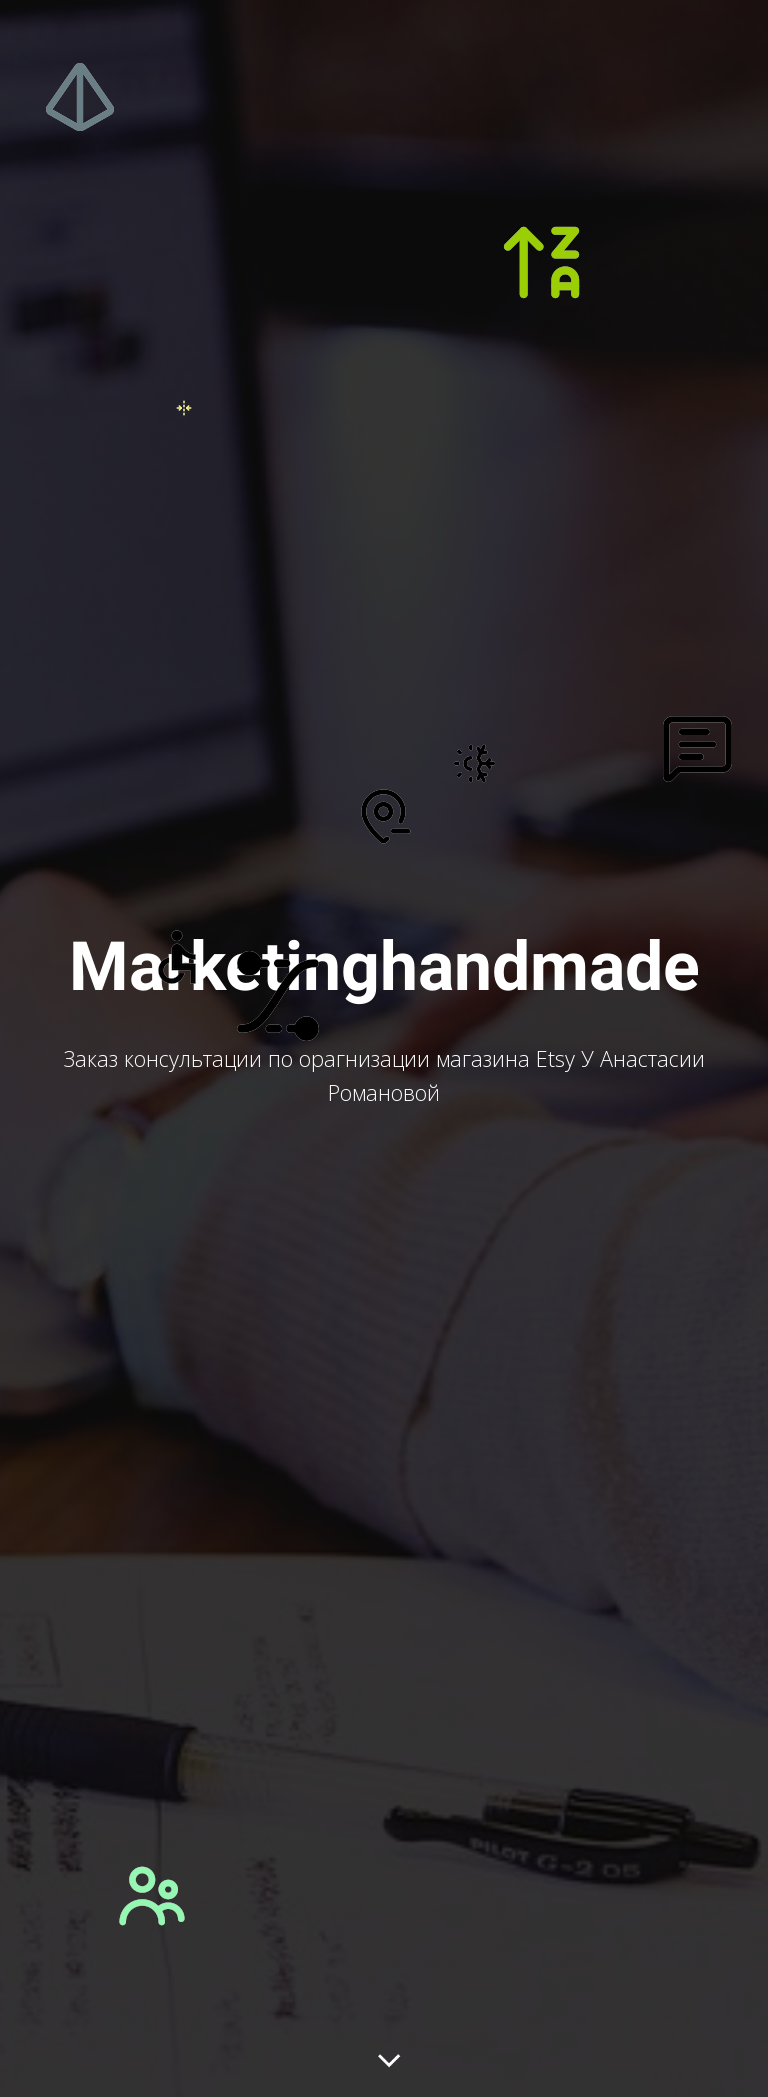  What do you see at coordinates (177, 957) in the screenshot?
I see `indicates wheelchair accessibility` at bounding box center [177, 957].